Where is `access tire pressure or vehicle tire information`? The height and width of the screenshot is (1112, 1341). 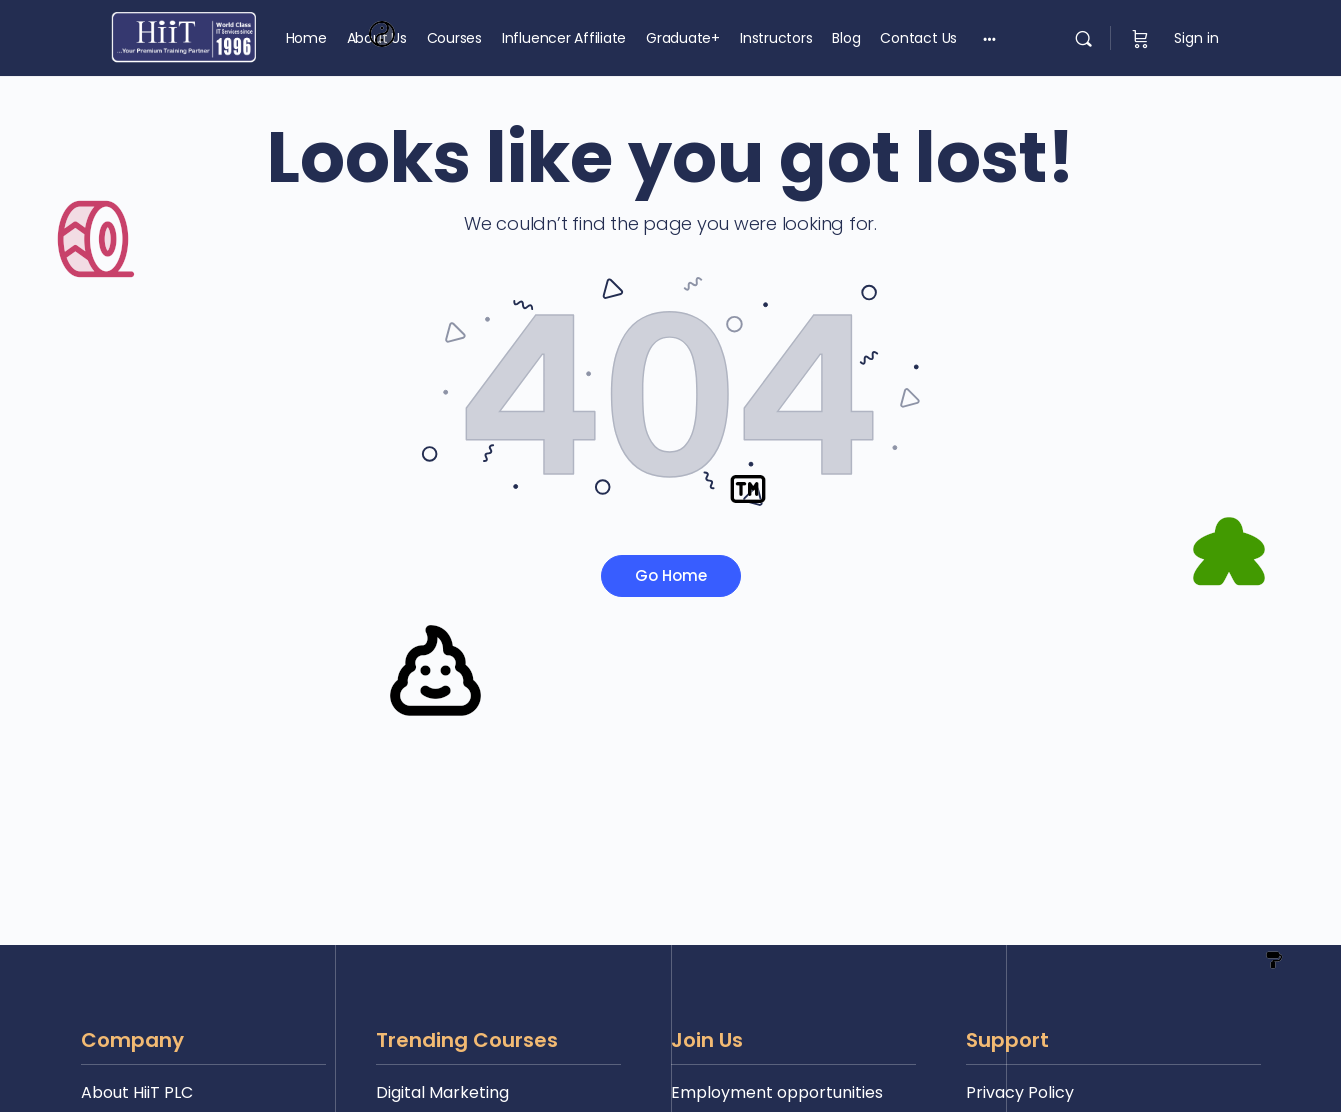 access tire pressure or vehicle tire information is located at coordinates (93, 239).